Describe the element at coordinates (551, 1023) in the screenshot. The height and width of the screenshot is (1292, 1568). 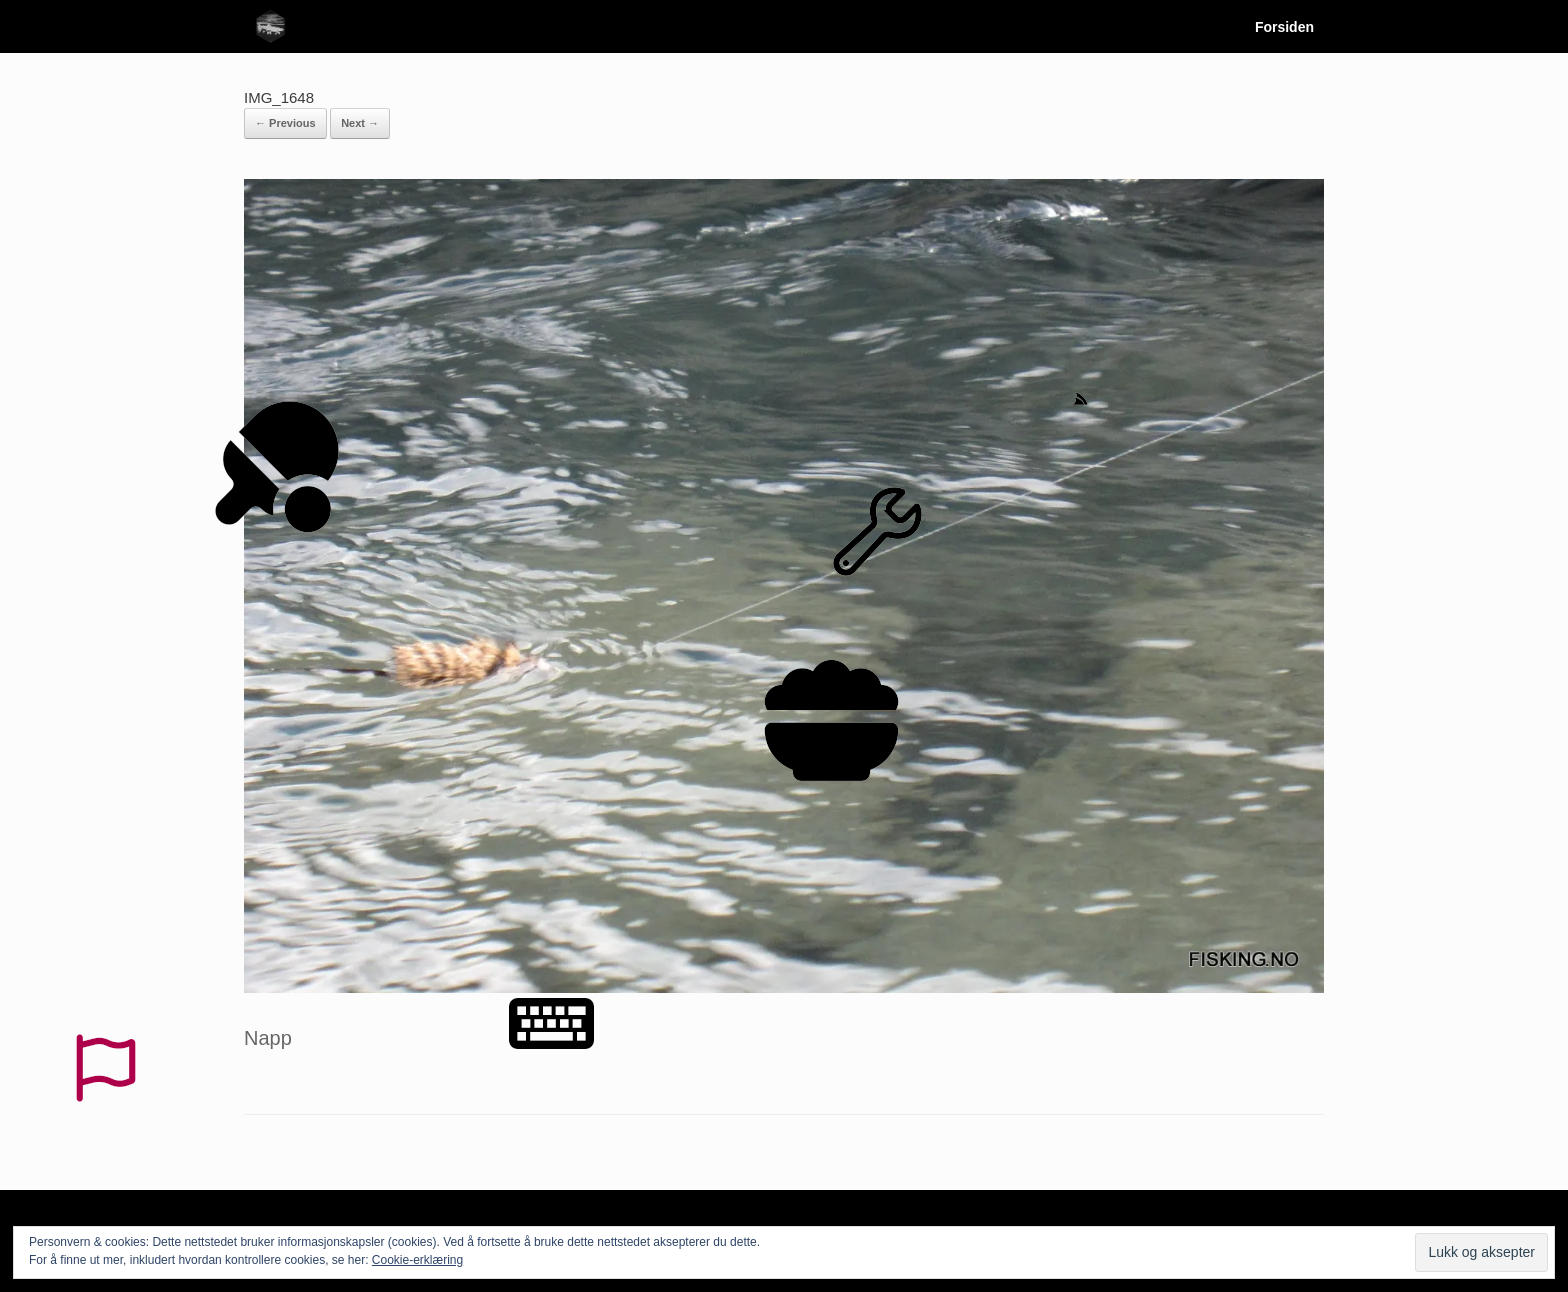
I see `open the on-screen keyboard` at that location.